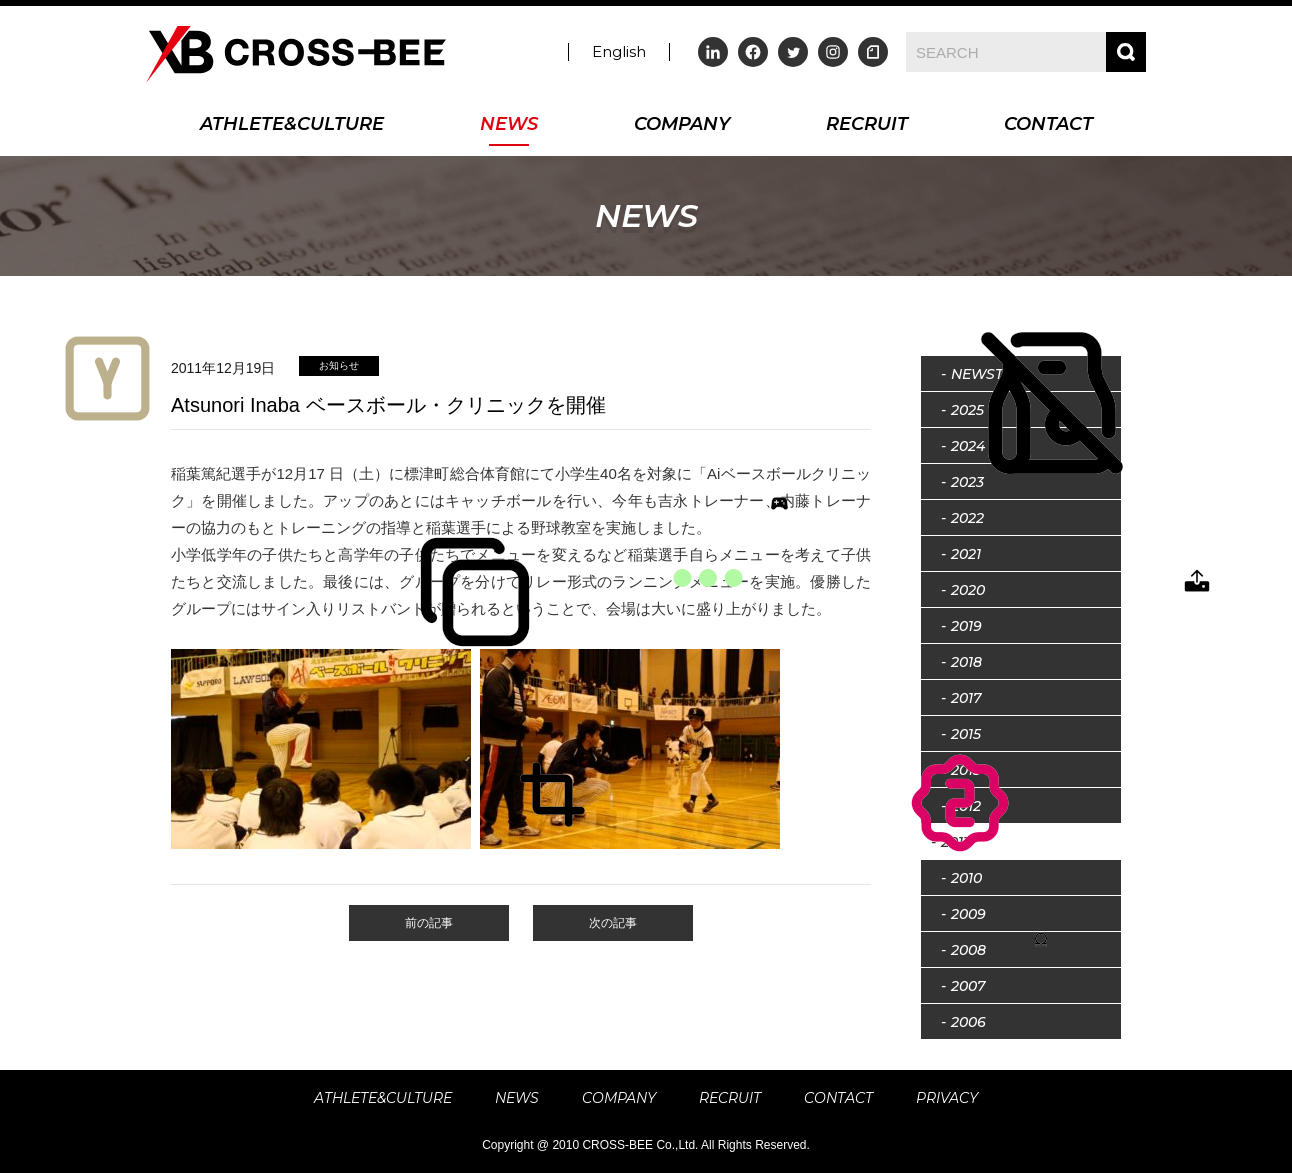  What do you see at coordinates (779, 503) in the screenshot?
I see `access gaming or esports features` at bounding box center [779, 503].